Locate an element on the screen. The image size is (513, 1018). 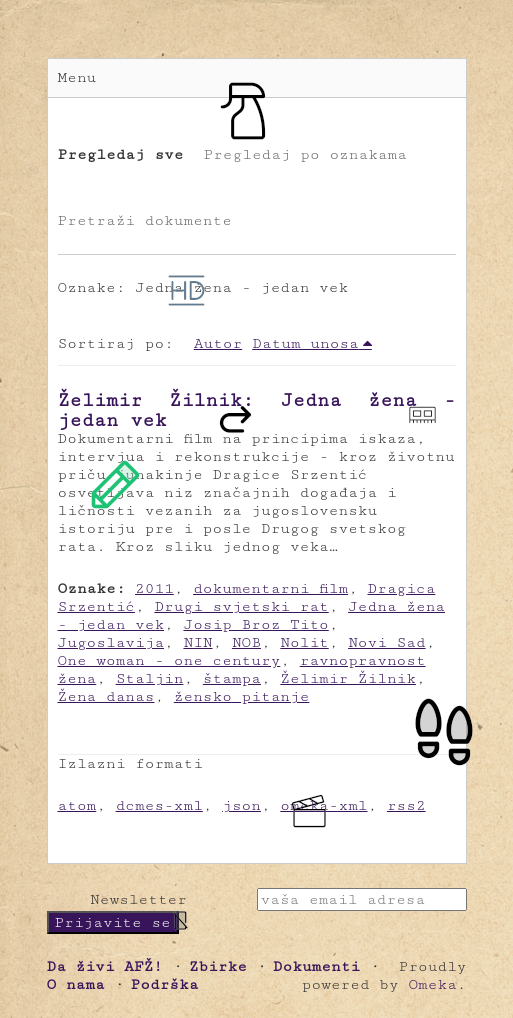
view device memory or RAM usage is located at coordinates (422, 414).